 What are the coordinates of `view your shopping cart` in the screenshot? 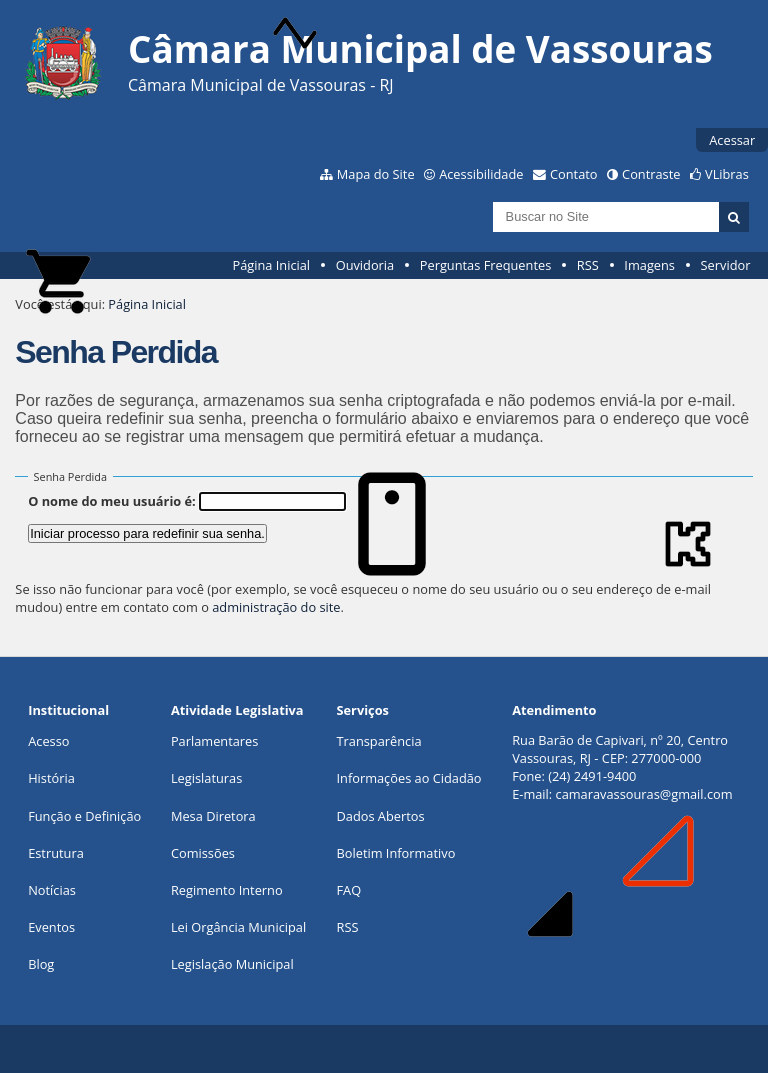 It's located at (61, 281).